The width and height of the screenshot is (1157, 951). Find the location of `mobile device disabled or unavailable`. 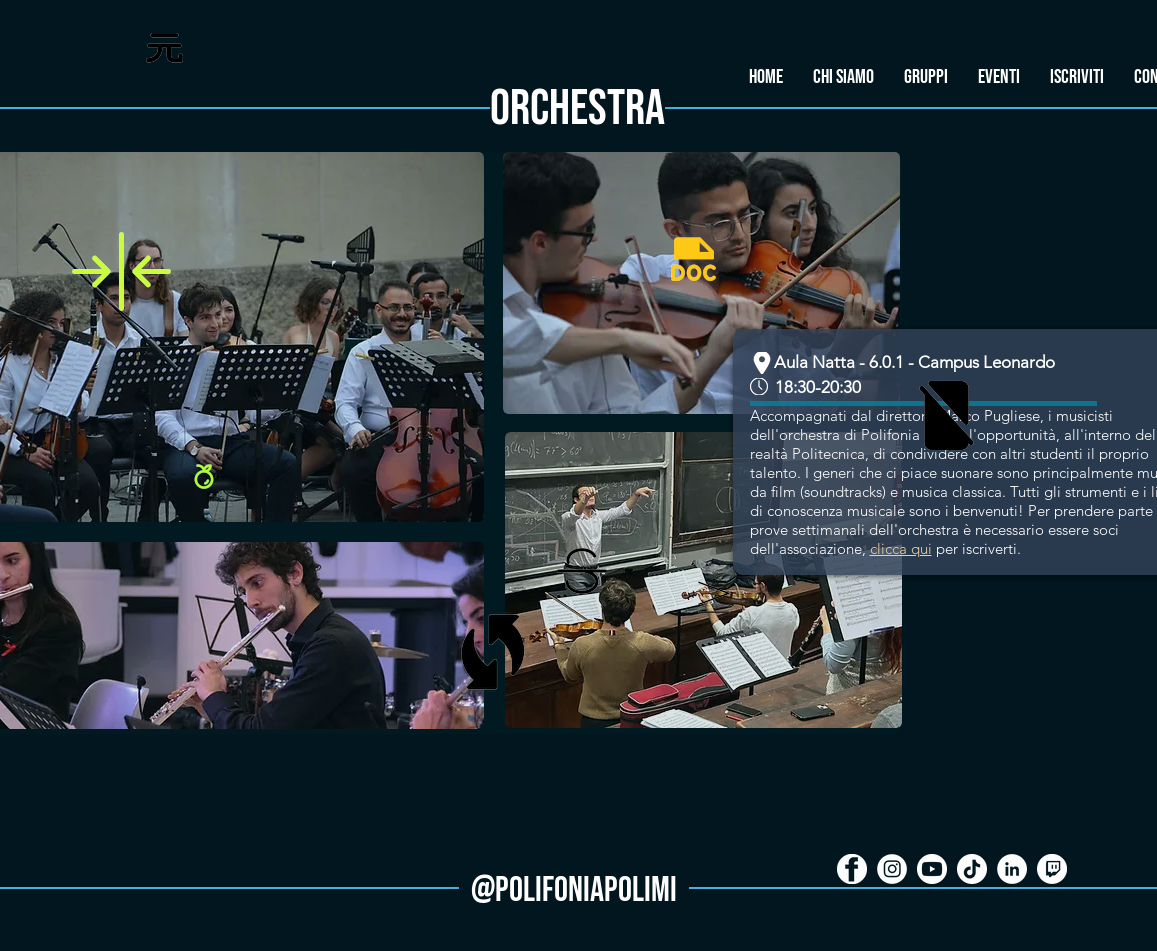

mobile device disabled or unavailable is located at coordinates (946, 415).